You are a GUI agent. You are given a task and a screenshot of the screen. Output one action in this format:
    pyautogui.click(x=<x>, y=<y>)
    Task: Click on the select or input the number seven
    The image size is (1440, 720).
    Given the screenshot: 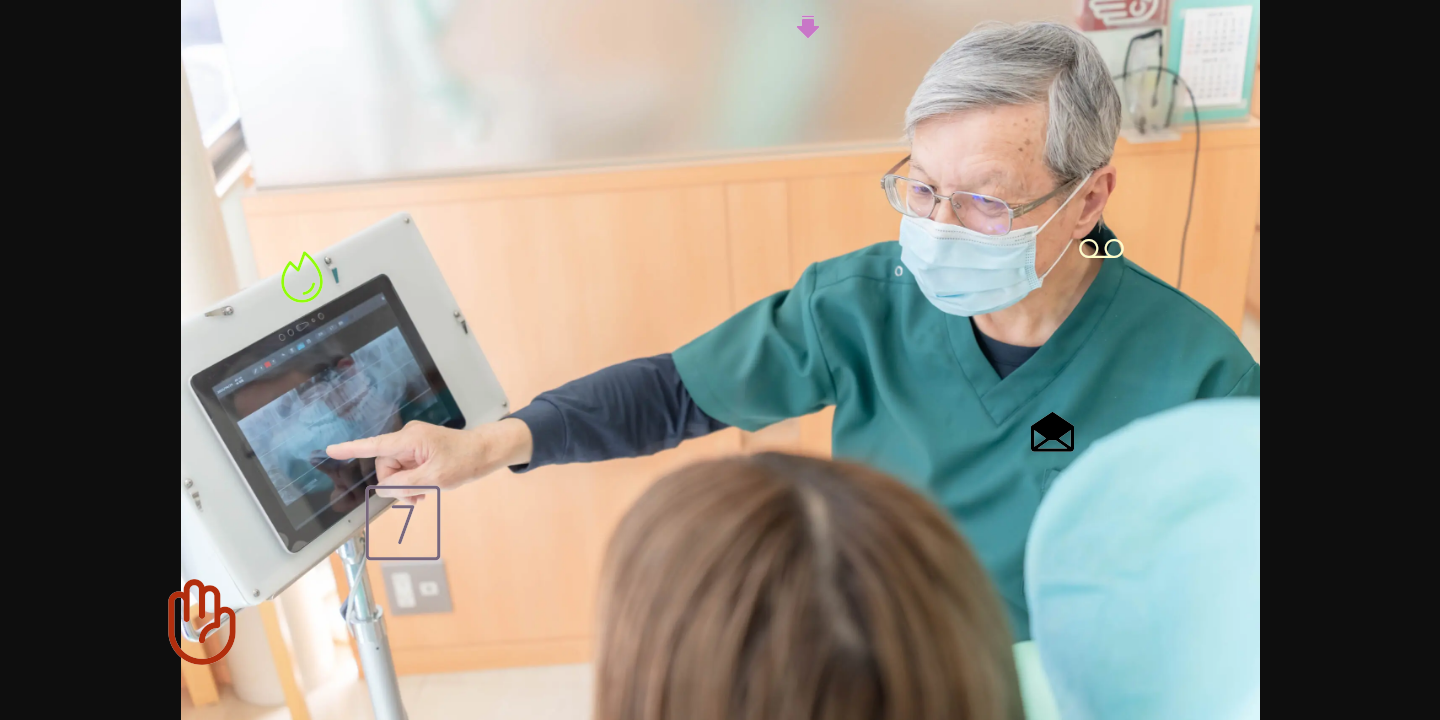 What is the action you would take?
    pyautogui.click(x=403, y=523)
    